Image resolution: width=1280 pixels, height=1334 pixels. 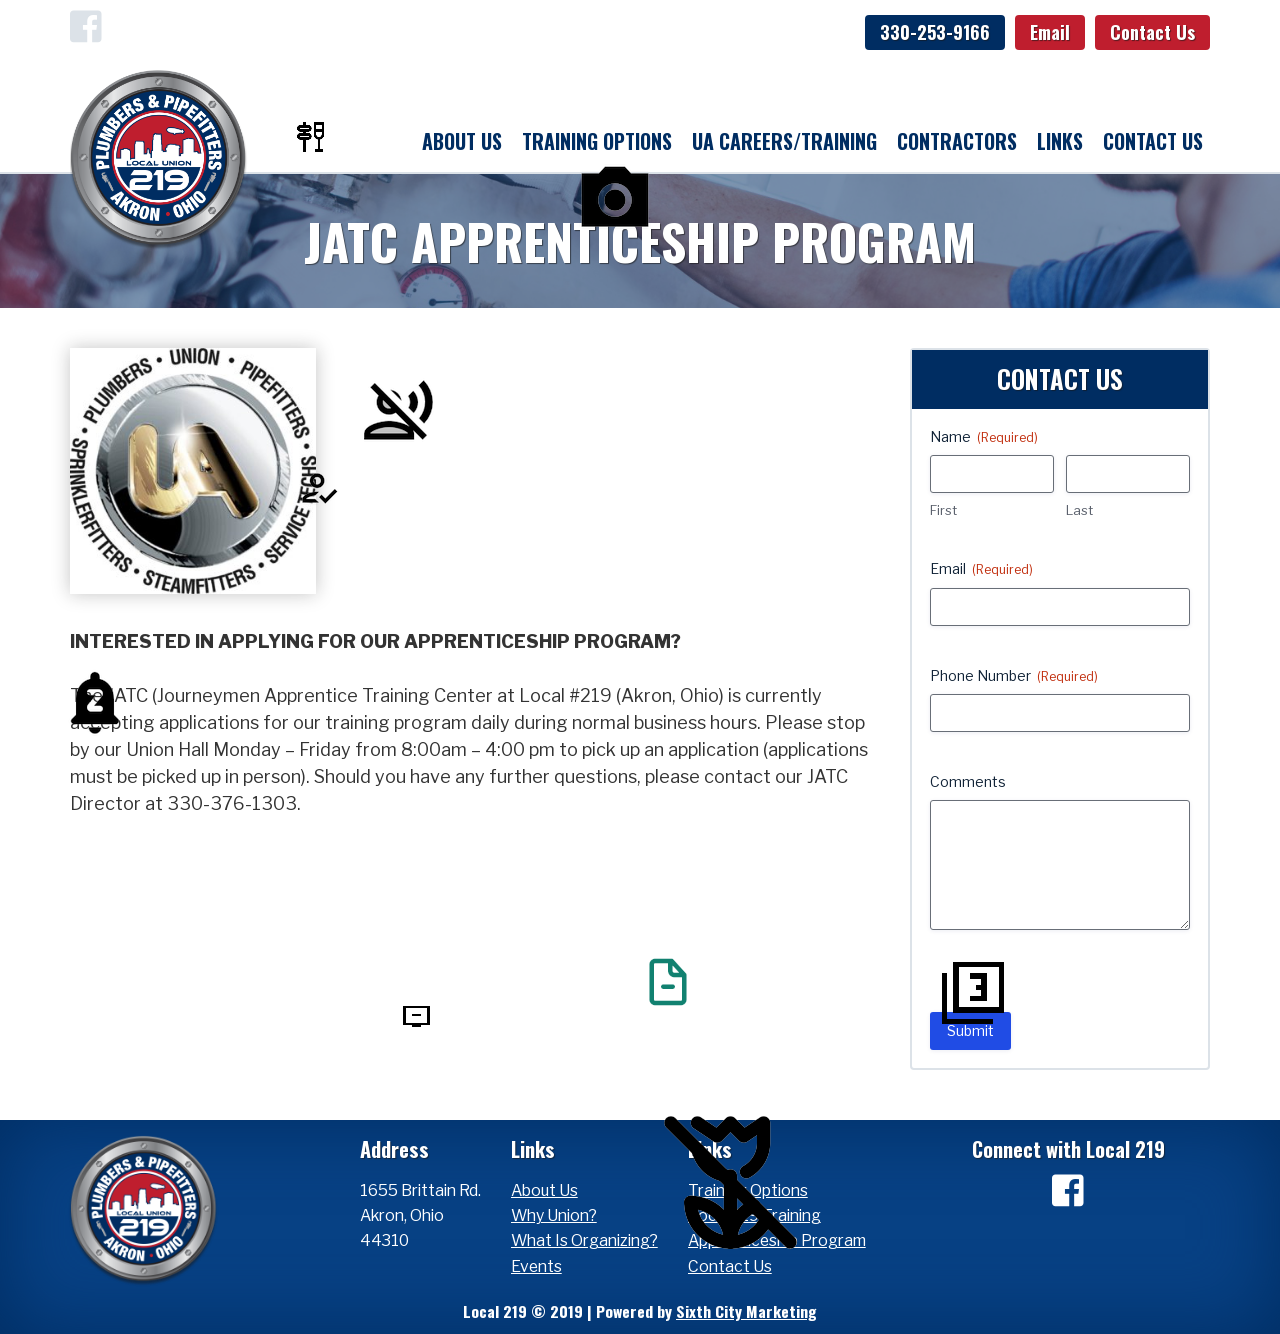 What do you see at coordinates (95, 702) in the screenshot?
I see `notifications are paused or snoozed` at bounding box center [95, 702].